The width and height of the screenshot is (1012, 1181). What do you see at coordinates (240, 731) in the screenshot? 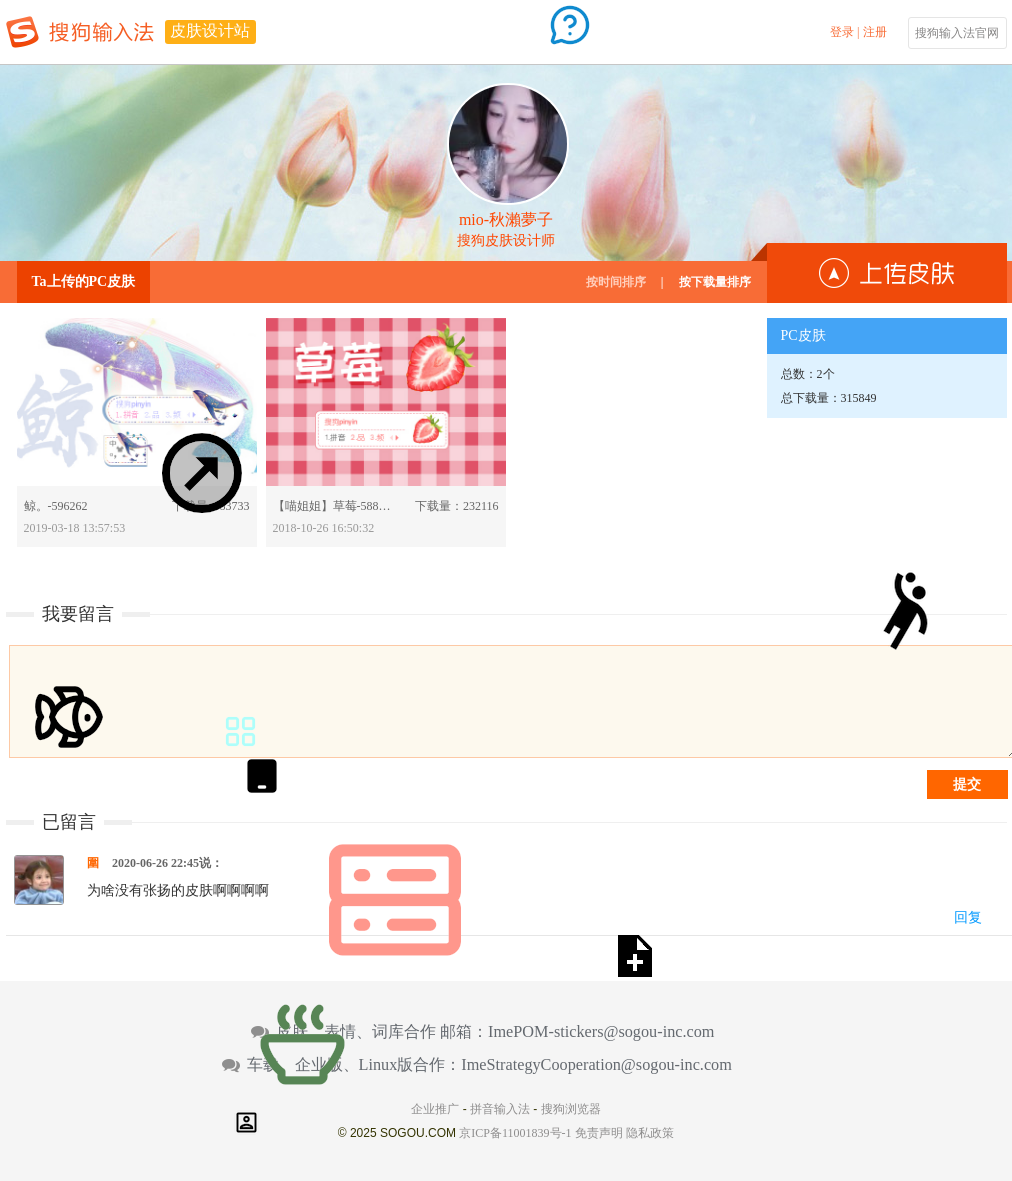
I see `switch to grid view` at bounding box center [240, 731].